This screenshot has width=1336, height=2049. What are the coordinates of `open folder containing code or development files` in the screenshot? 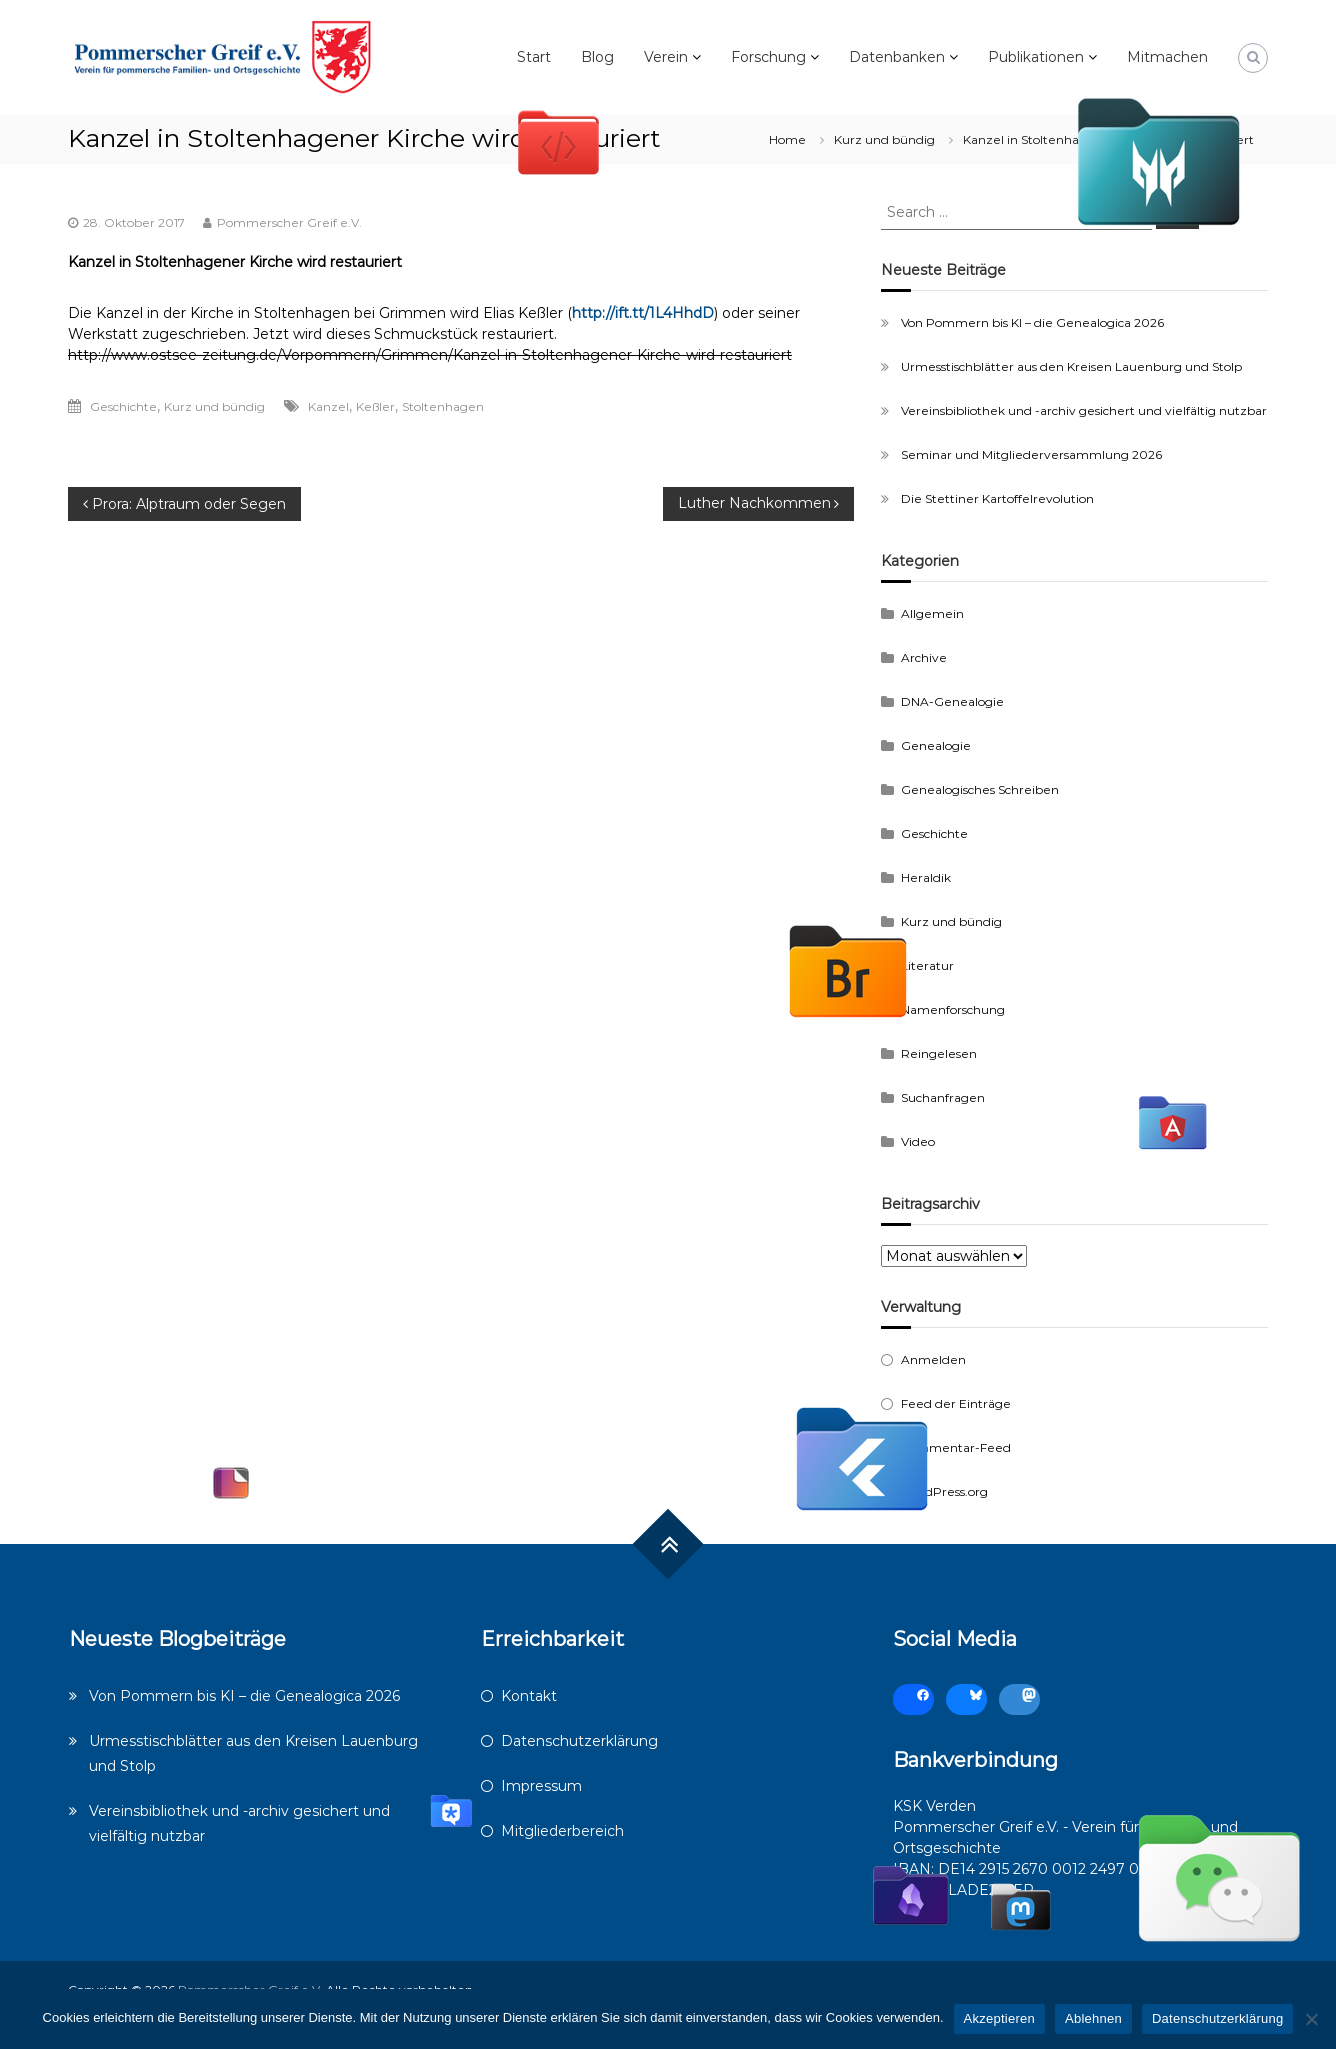 It's located at (558, 142).